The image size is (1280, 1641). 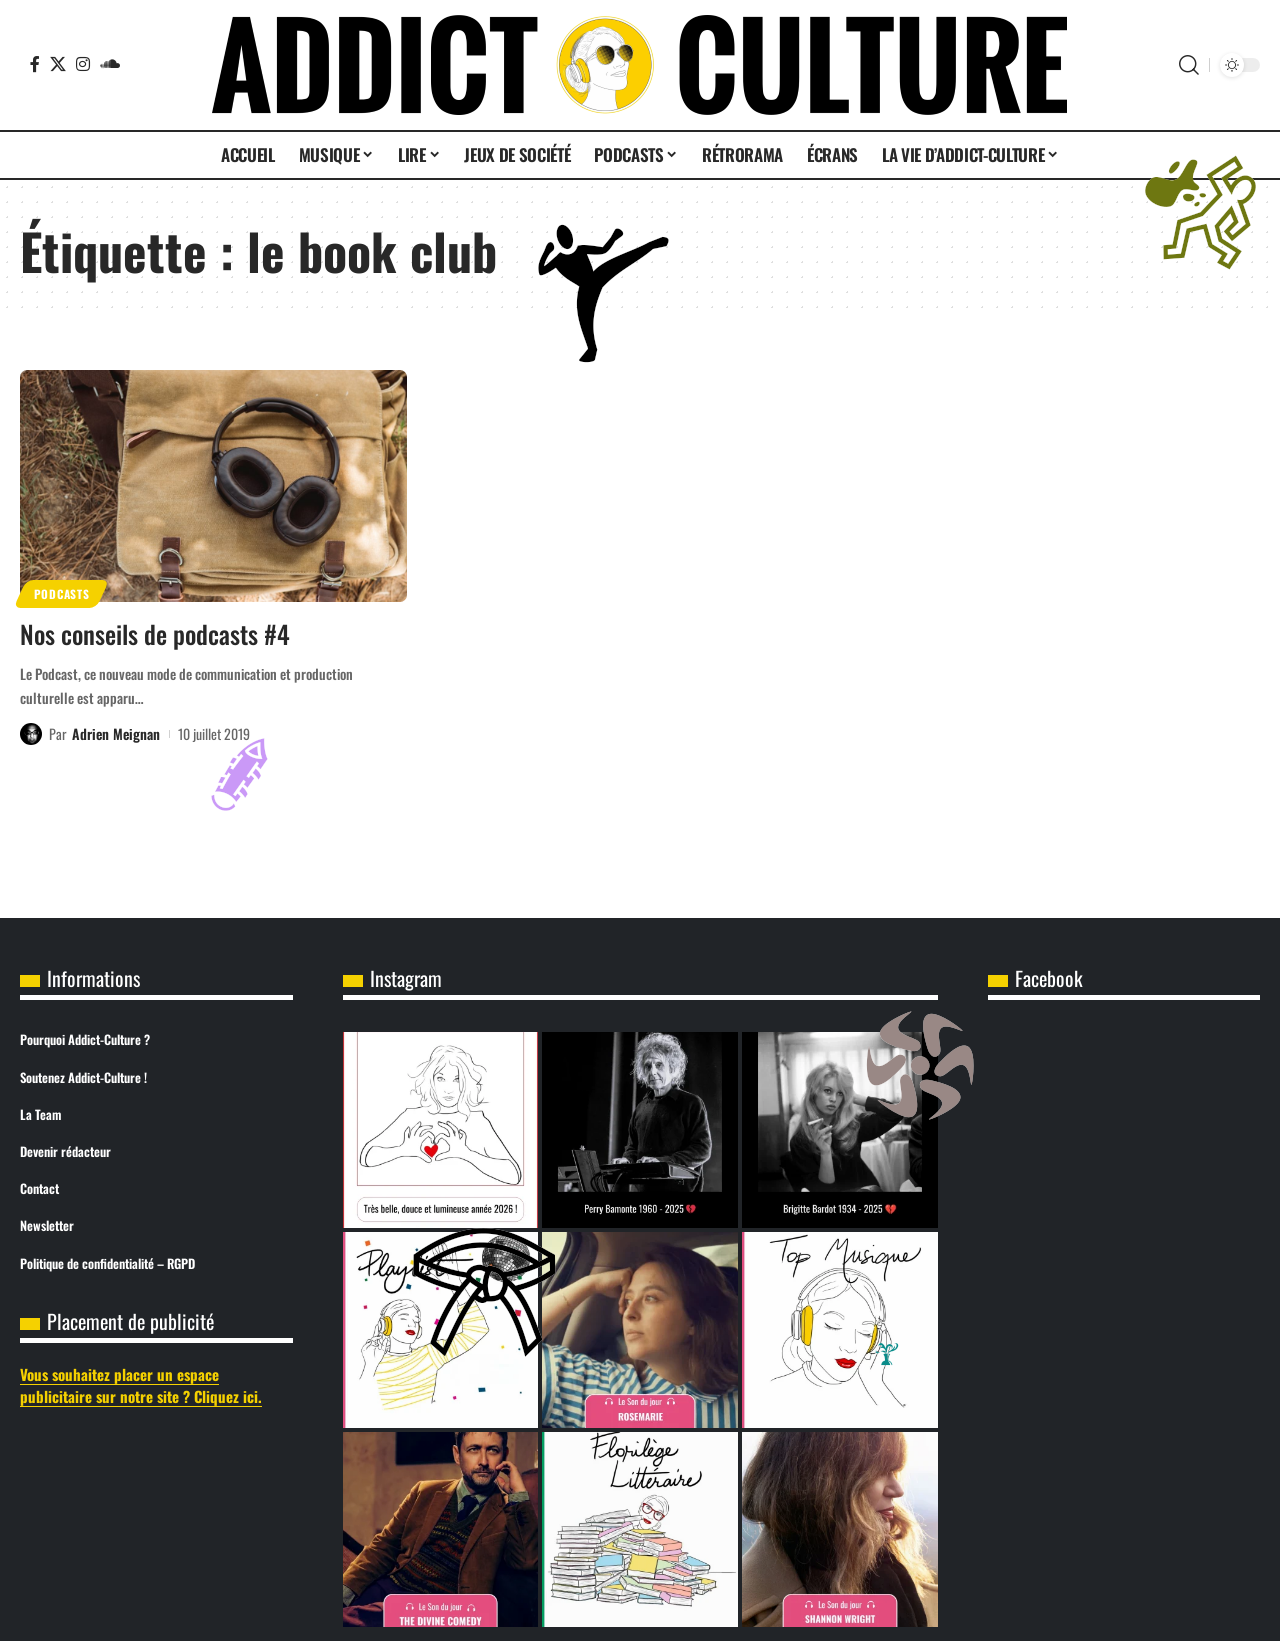 What do you see at coordinates (887, 1354) in the screenshot?
I see `potion or magical item in inventory` at bounding box center [887, 1354].